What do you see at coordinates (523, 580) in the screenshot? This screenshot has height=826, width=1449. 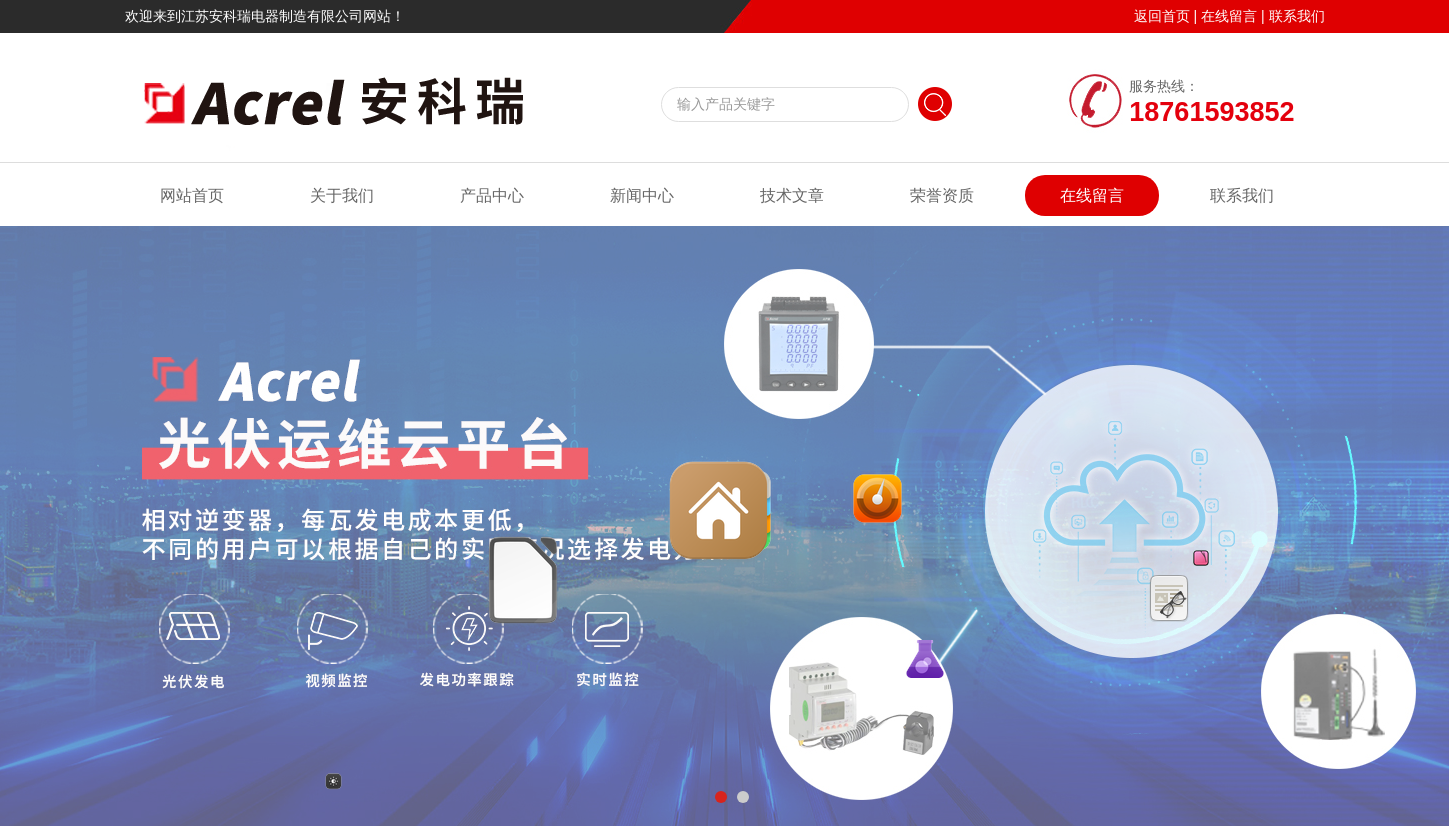 I see `open LibreOffice suite` at bounding box center [523, 580].